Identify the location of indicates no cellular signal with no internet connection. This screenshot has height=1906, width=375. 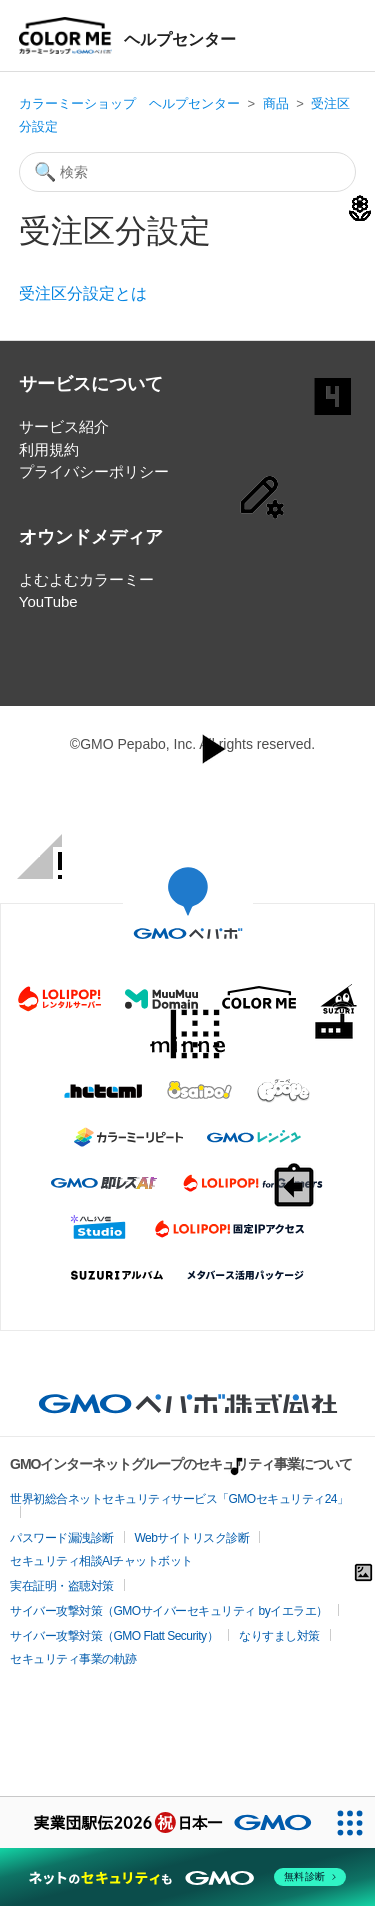
(39, 856).